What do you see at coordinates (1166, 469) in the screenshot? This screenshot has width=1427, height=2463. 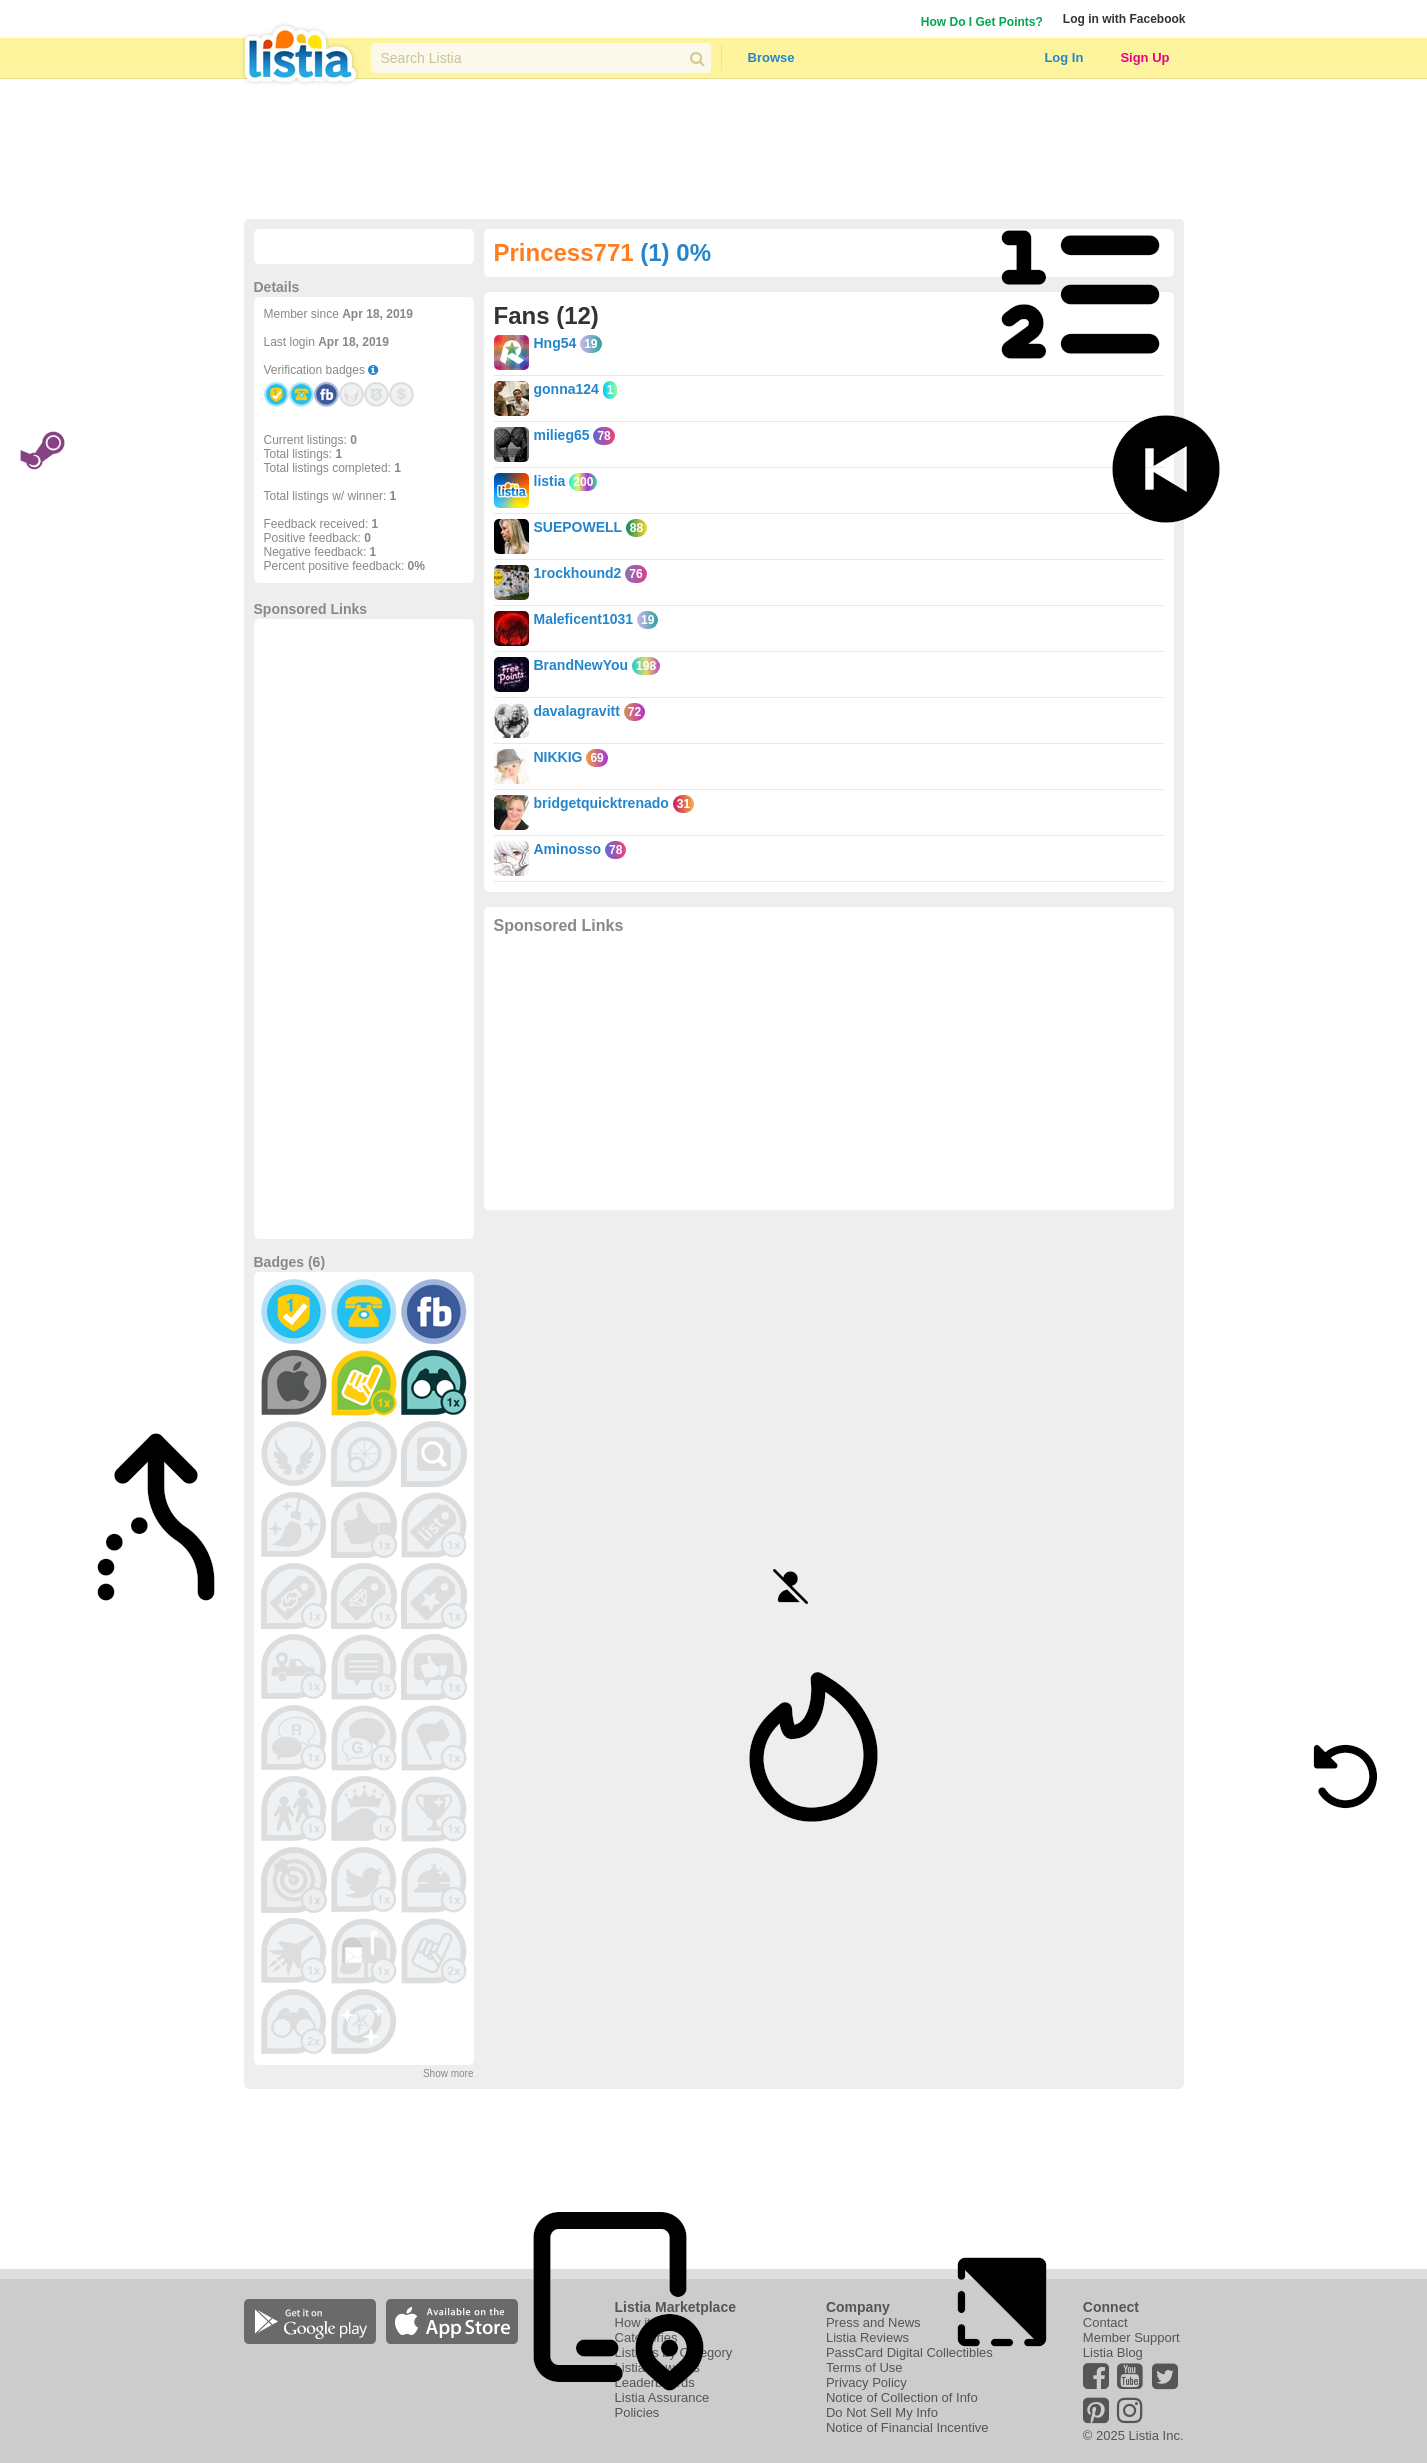 I see `skip to previous track` at bounding box center [1166, 469].